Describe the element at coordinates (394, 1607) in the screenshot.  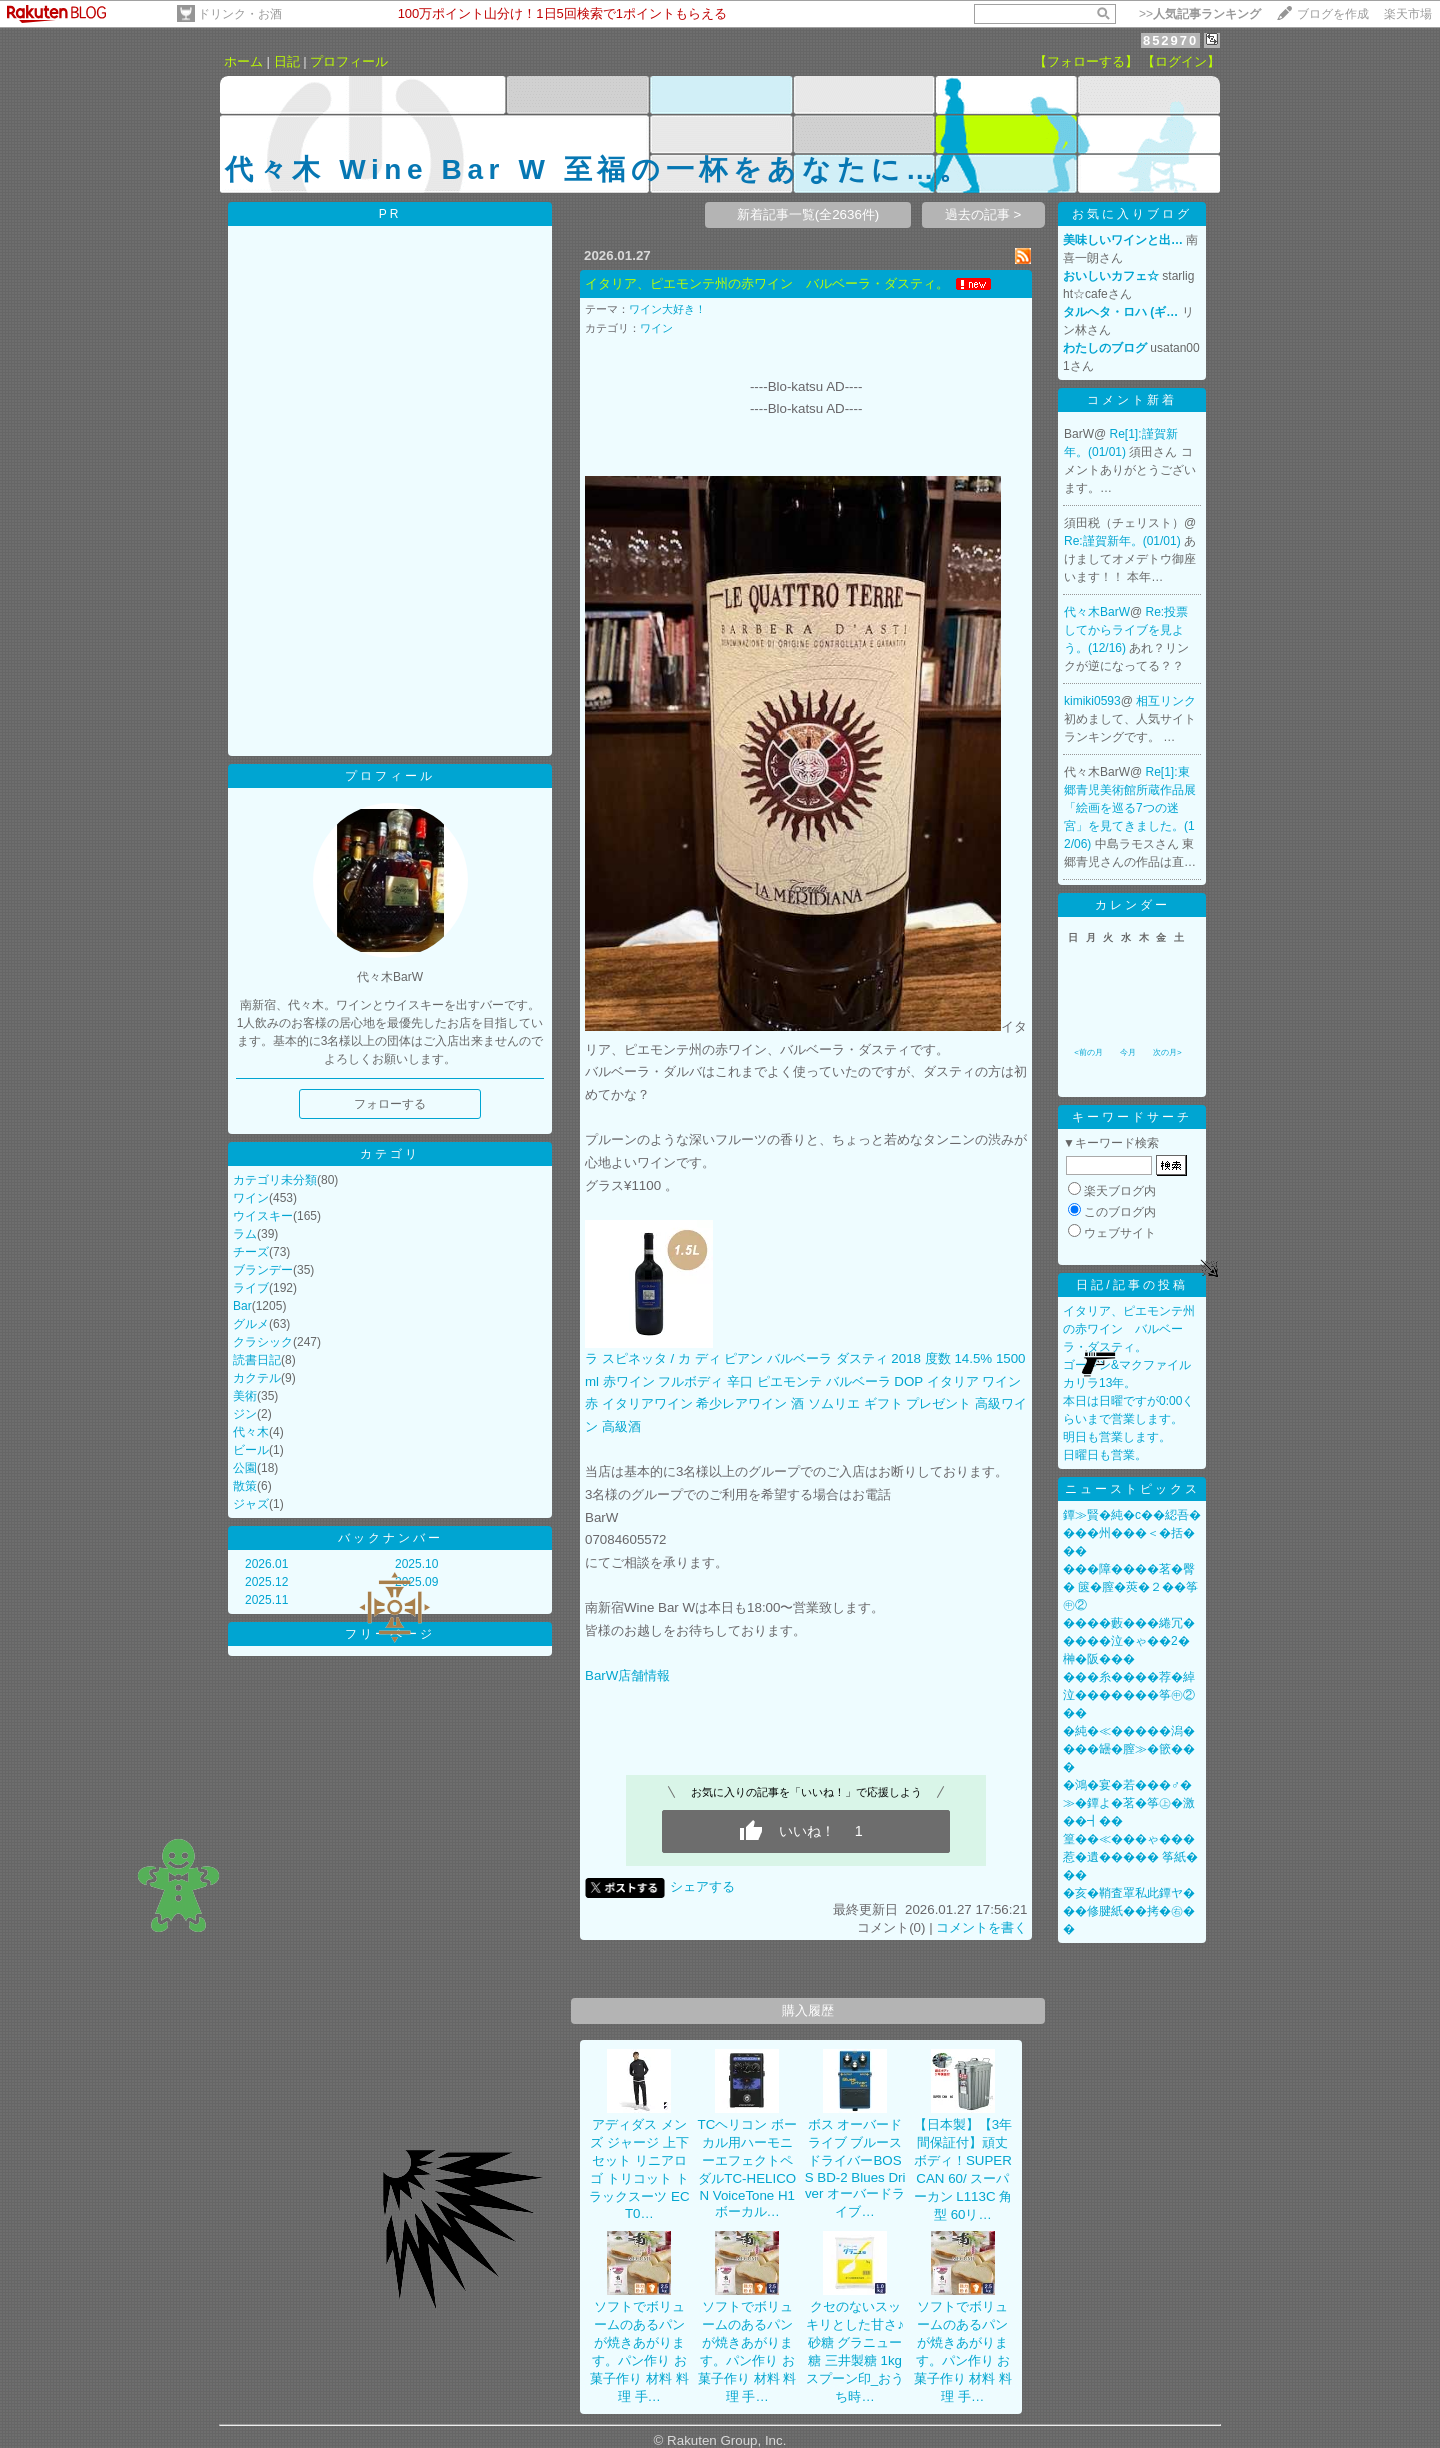
I see `religious or gothic-themed game category` at that location.